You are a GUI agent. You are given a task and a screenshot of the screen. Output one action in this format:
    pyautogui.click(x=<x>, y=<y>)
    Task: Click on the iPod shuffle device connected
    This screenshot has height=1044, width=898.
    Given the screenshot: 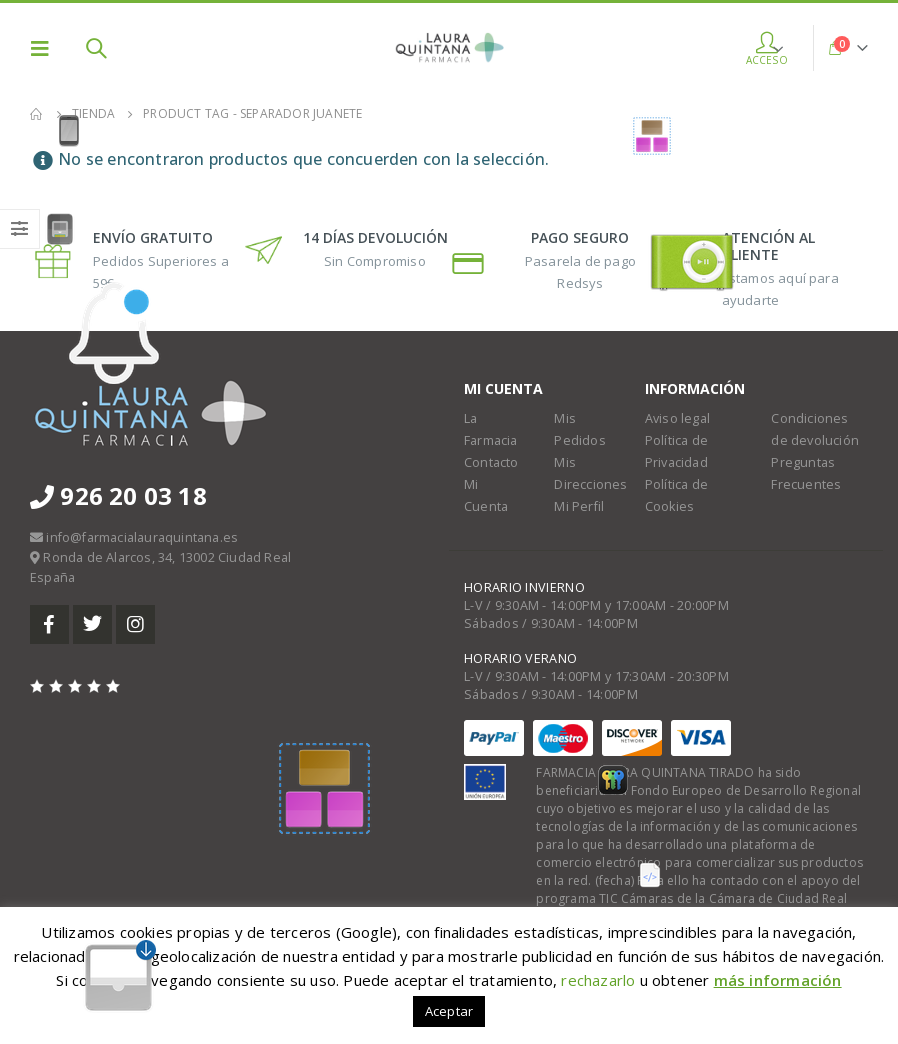 What is the action you would take?
    pyautogui.click(x=692, y=247)
    